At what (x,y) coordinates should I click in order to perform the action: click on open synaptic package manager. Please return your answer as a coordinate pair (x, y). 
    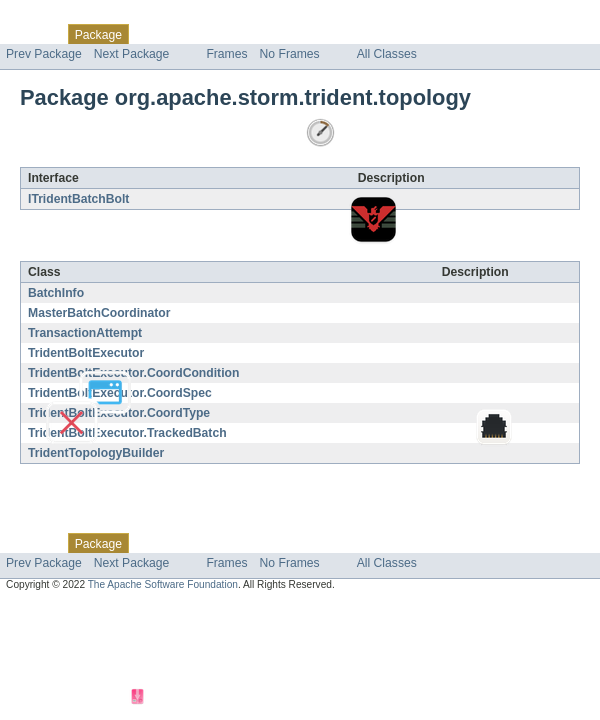
    Looking at the image, I should click on (137, 696).